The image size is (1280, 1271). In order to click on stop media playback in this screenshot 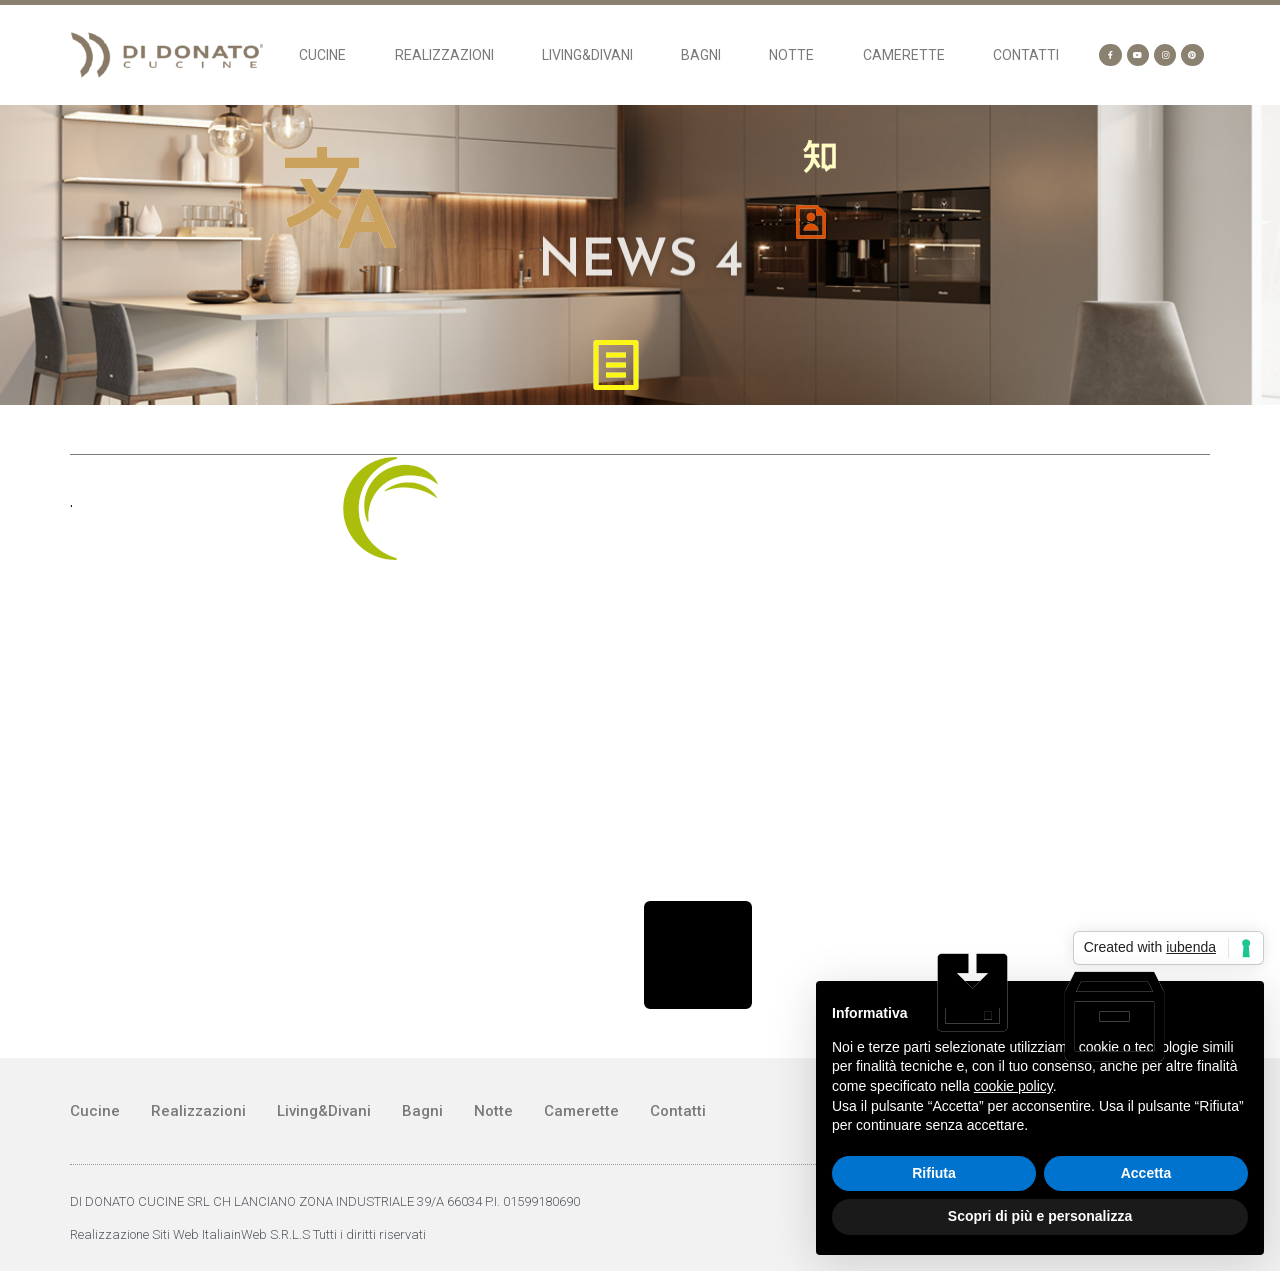, I will do `click(698, 955)`.